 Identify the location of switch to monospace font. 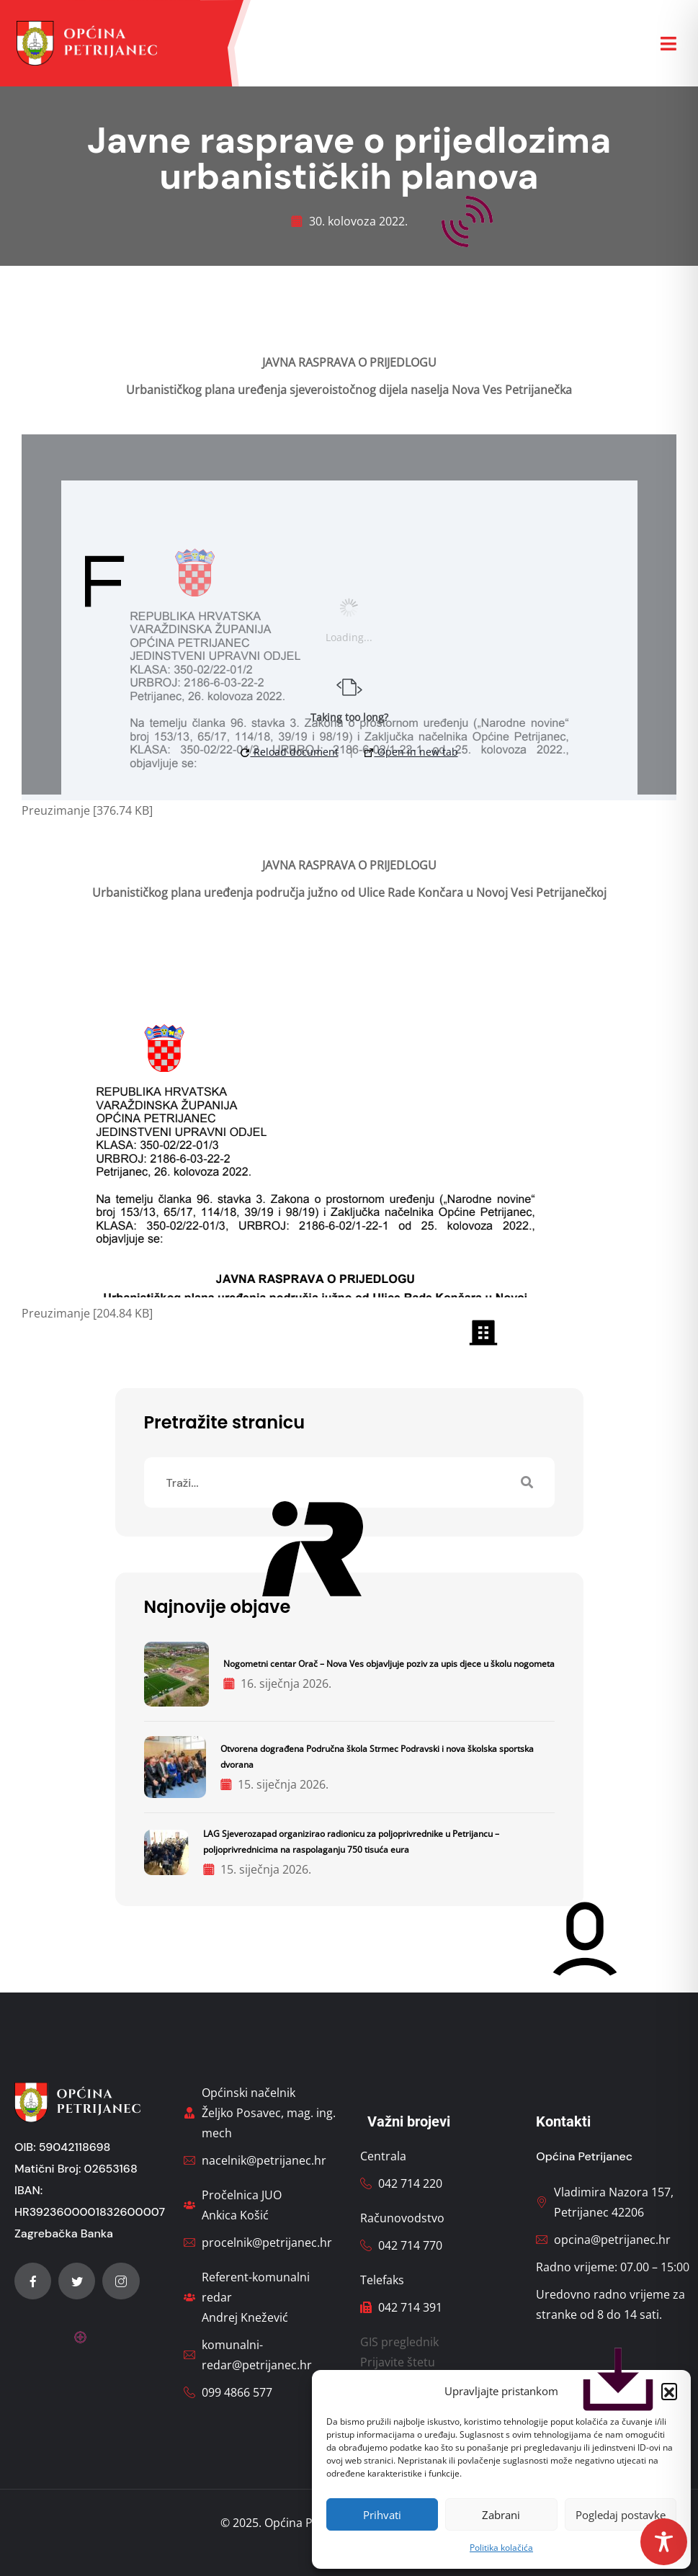
(103, 580).